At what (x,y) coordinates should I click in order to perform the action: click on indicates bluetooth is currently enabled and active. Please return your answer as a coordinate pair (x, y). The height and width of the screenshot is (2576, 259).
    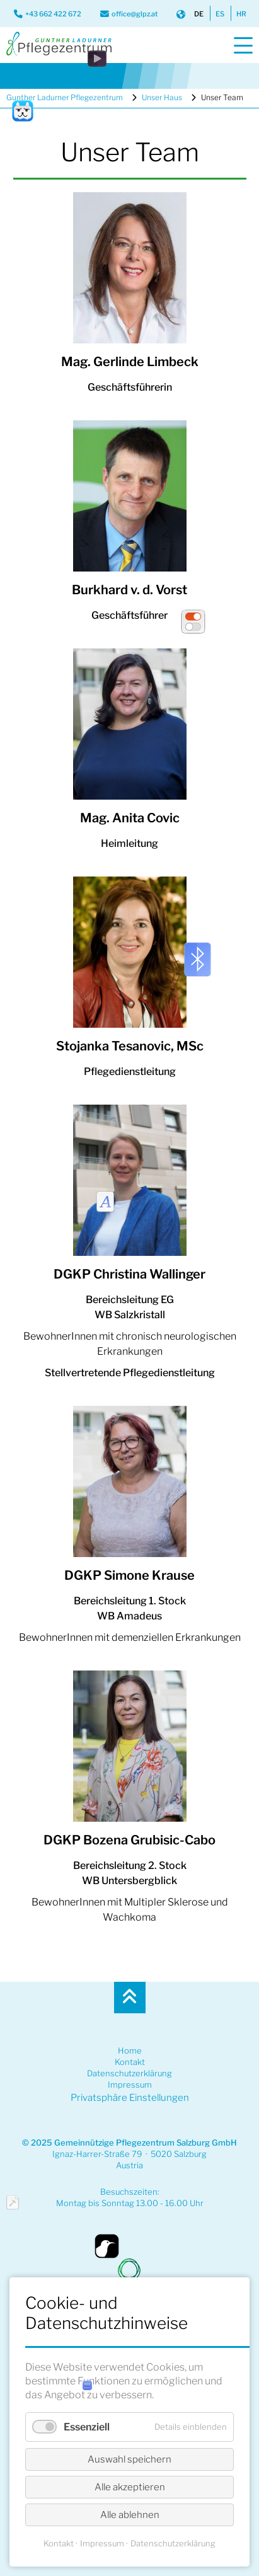
    Looking at the image, I should click on (197, 959).